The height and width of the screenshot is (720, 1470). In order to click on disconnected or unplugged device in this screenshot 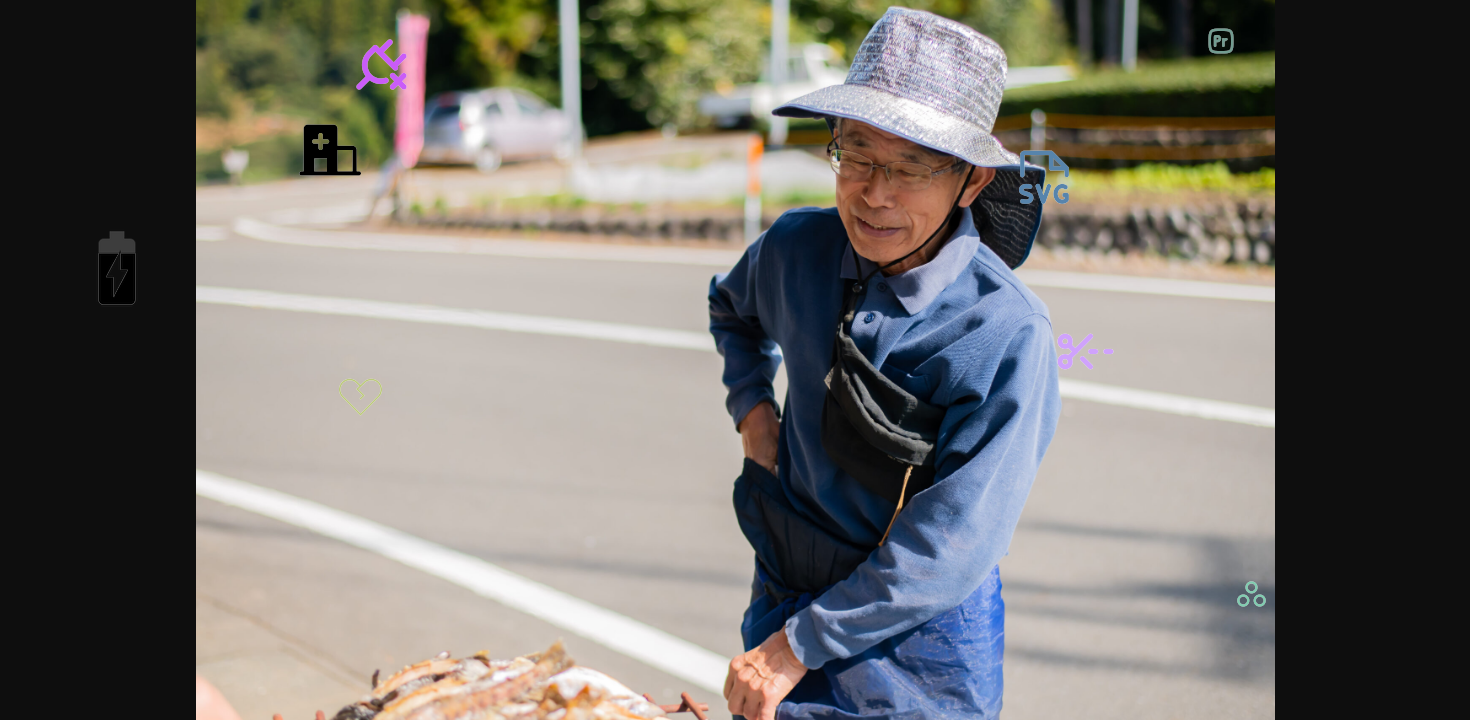, I will do `click(381, 64)`.